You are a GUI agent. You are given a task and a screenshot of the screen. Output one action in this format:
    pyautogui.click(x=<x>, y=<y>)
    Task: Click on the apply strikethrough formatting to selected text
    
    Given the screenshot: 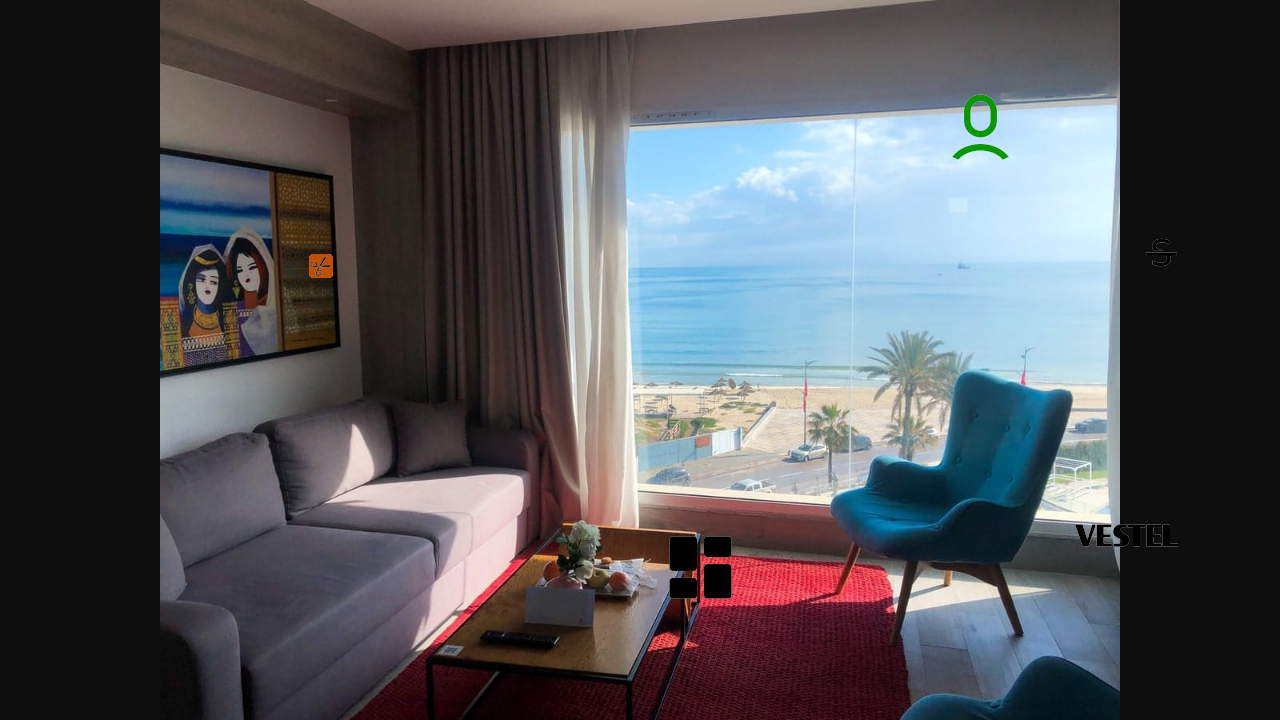 What is the action you would take?
    pyautogui.click(x=1161, y=252)
    